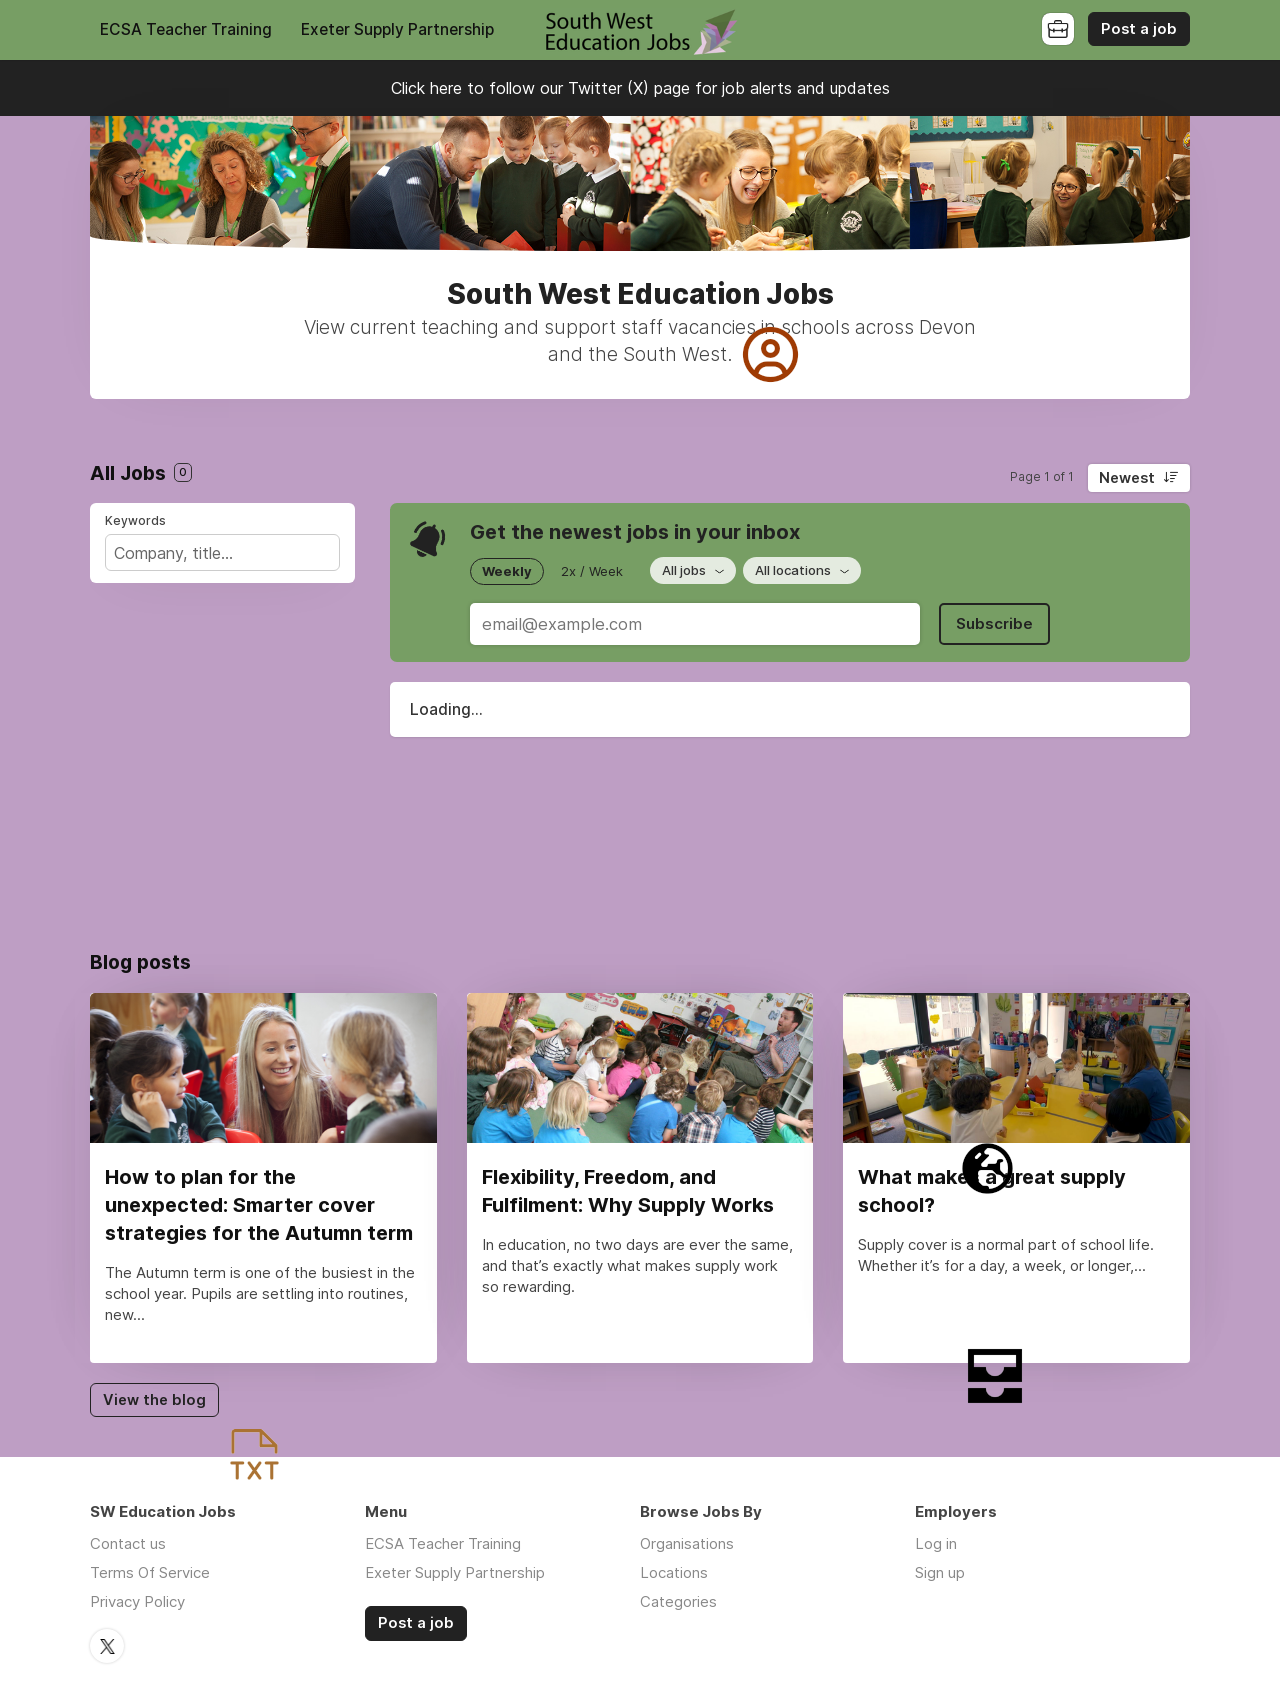  Describe the element at coordinates (987, 1168) in the screenshot. I see `select europe as your region` at that location.